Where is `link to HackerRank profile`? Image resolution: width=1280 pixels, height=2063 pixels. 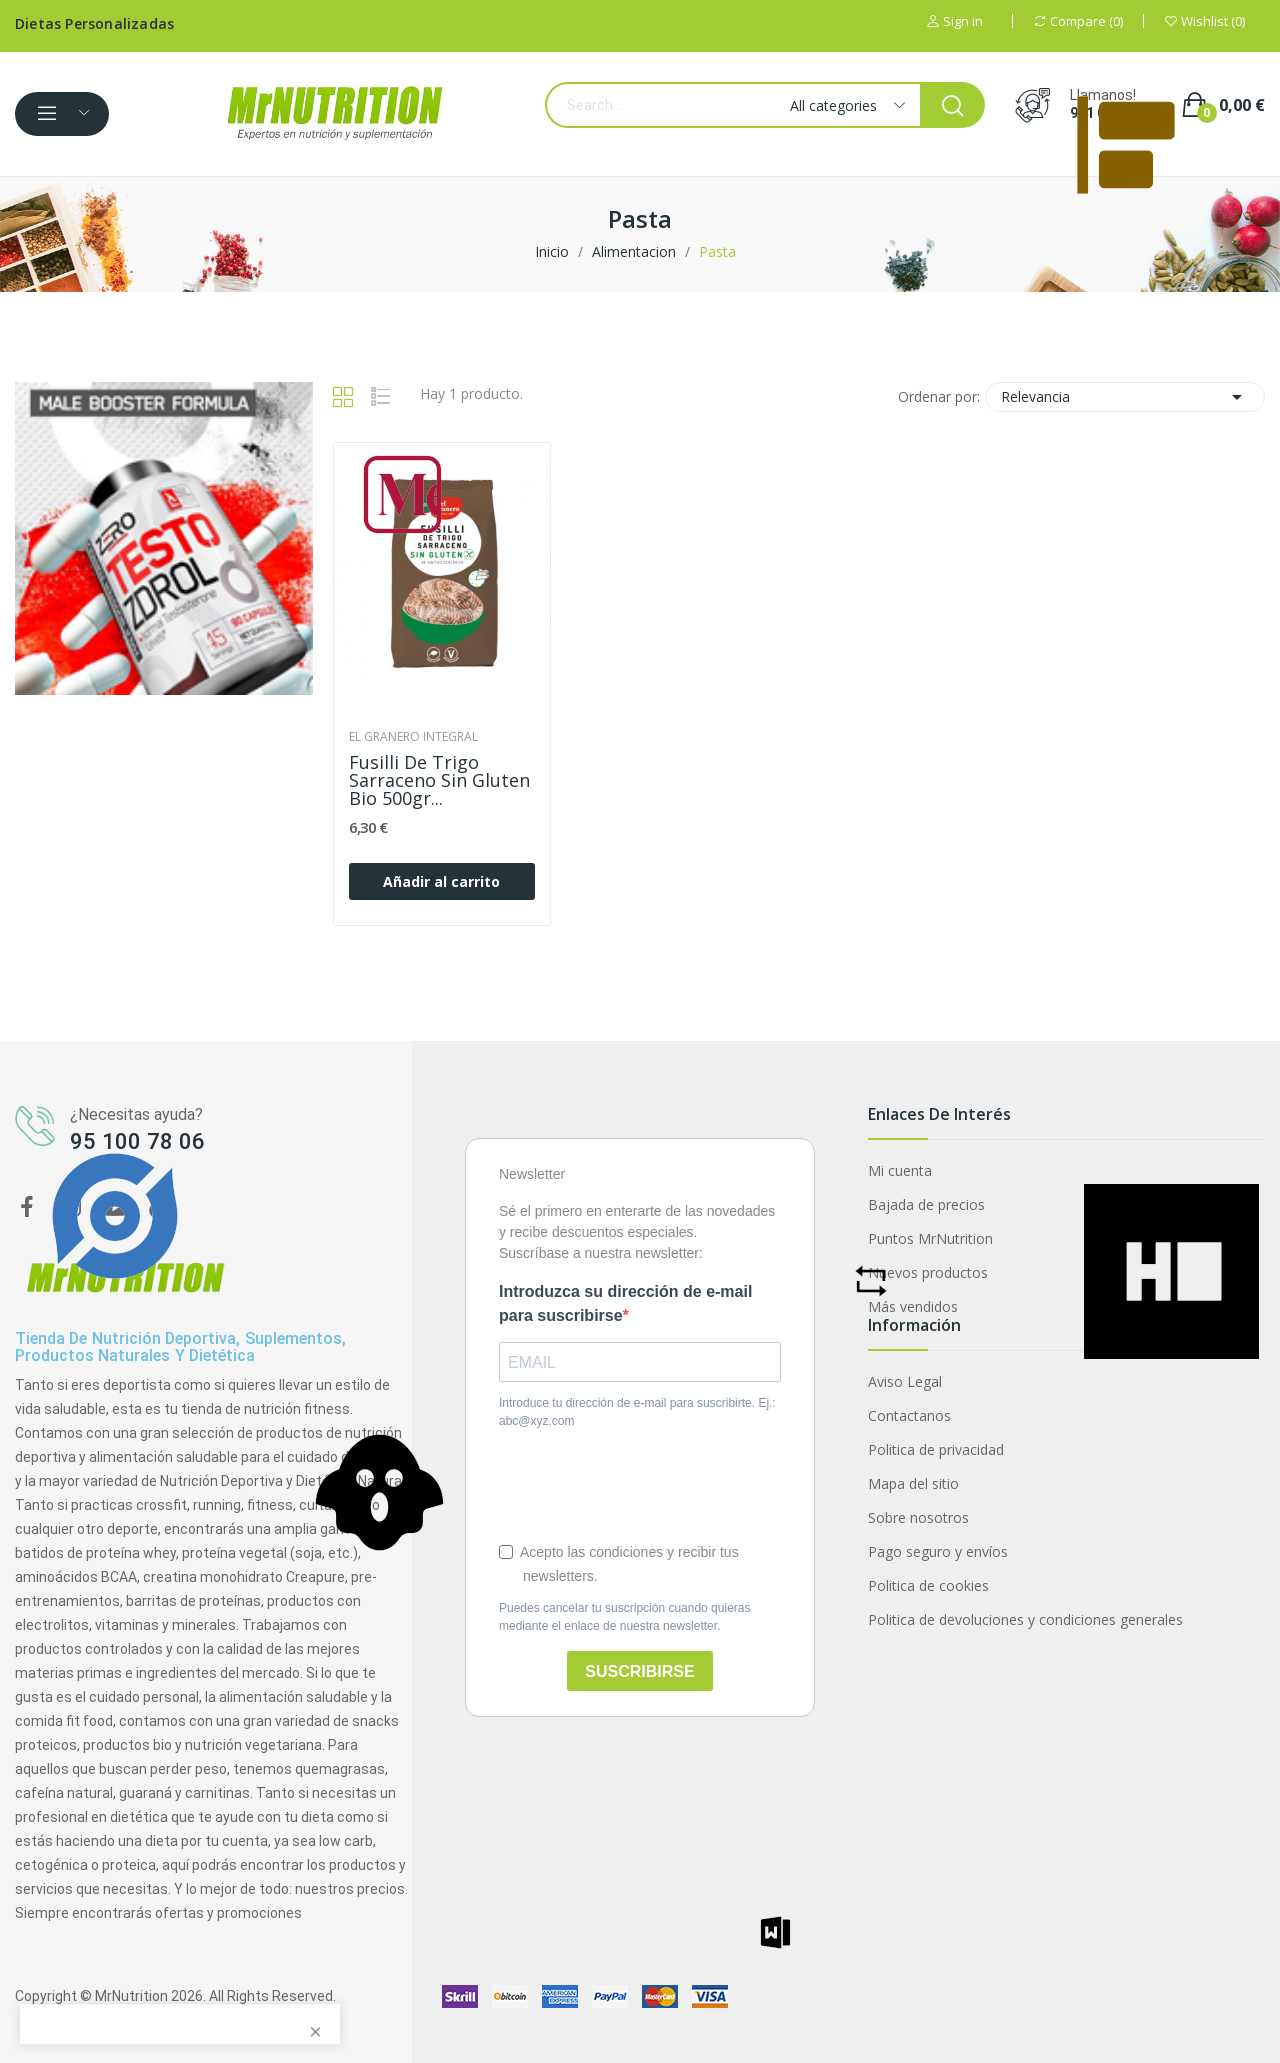 link to HackerRank profile is located at coordinates (1171, 1271).